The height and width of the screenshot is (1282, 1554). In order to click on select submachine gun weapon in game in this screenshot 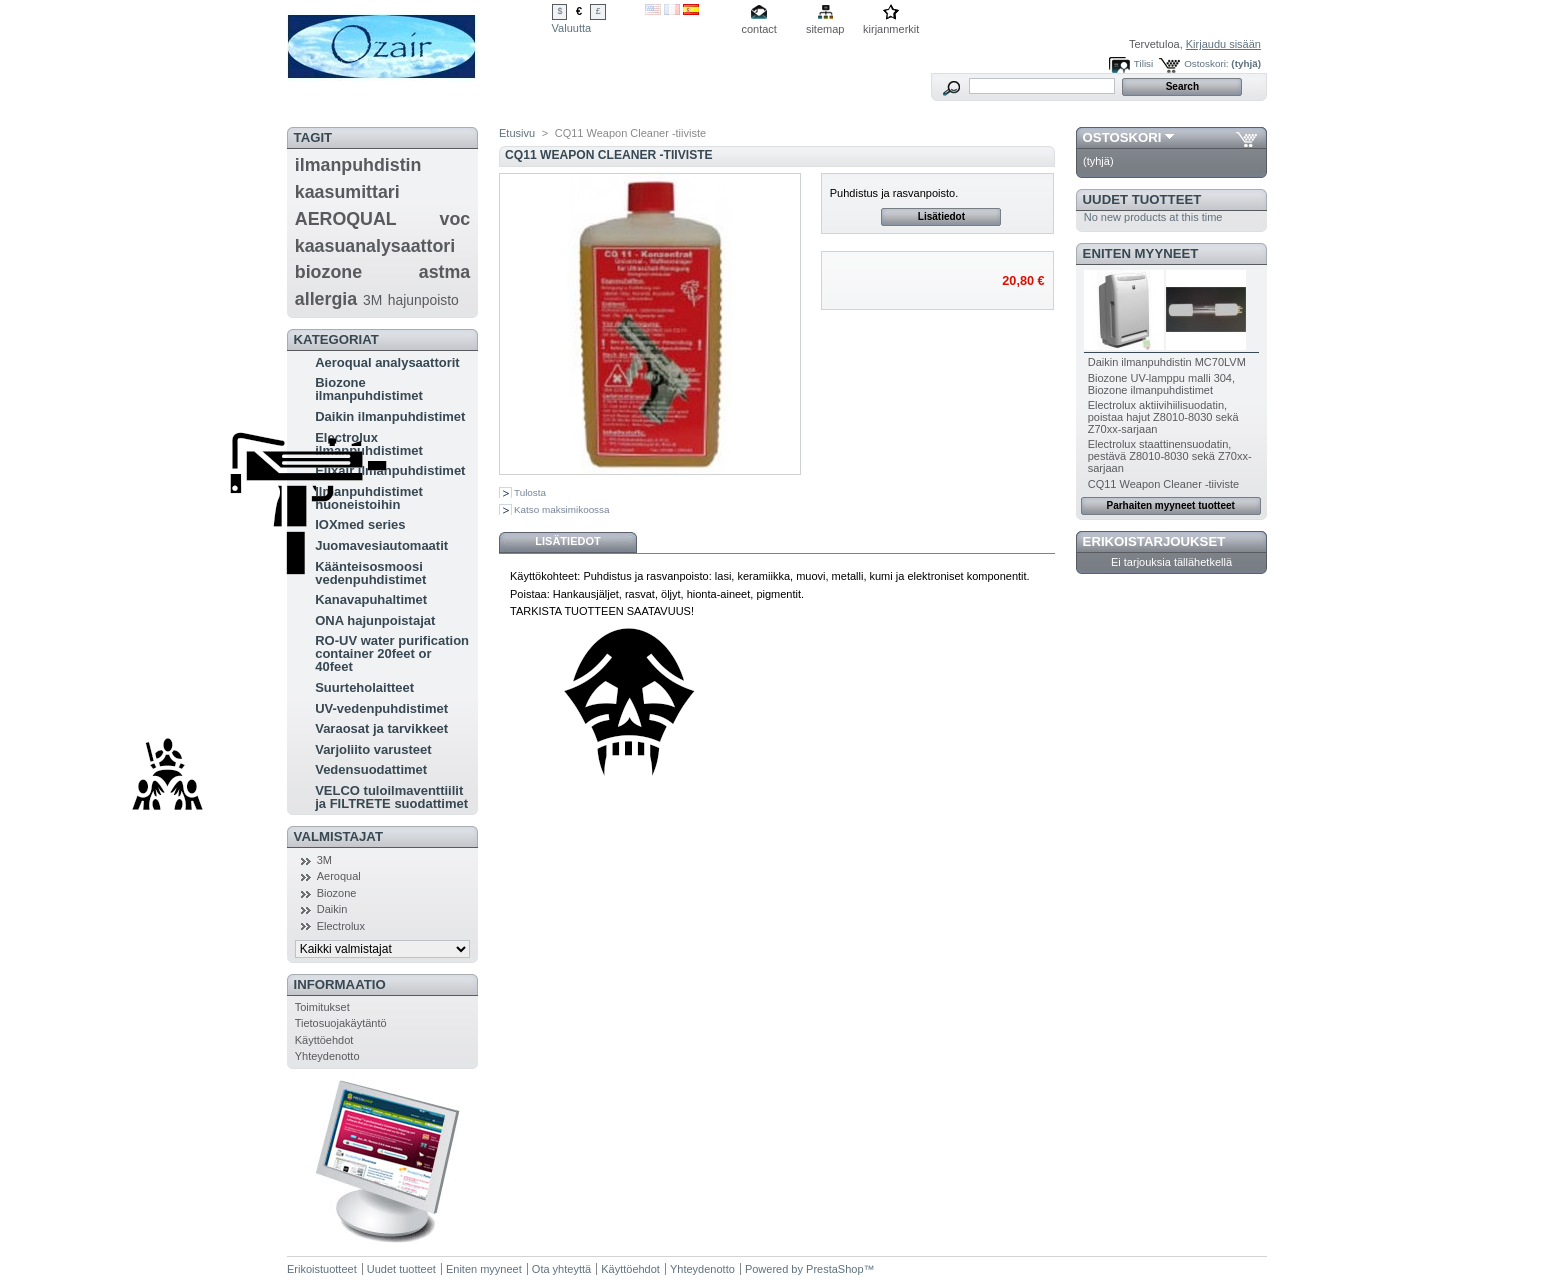, I will do `click(308, 503)`.